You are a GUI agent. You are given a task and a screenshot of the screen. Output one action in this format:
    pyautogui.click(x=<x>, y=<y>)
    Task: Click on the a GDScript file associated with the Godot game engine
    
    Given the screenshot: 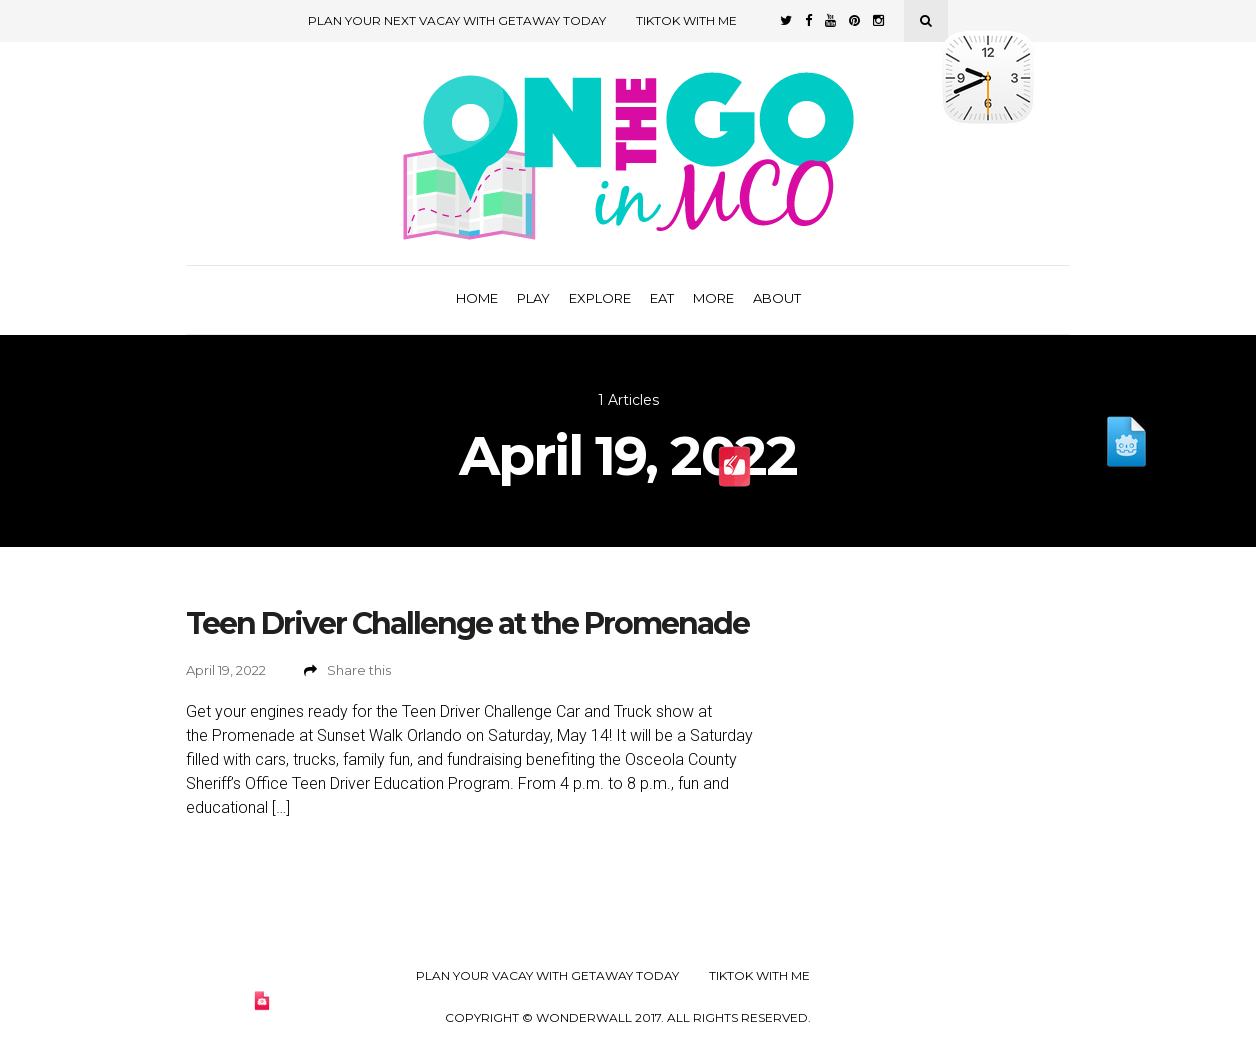 What is the action you would take?
    pyautogui.click(x=1126, y=442)
    